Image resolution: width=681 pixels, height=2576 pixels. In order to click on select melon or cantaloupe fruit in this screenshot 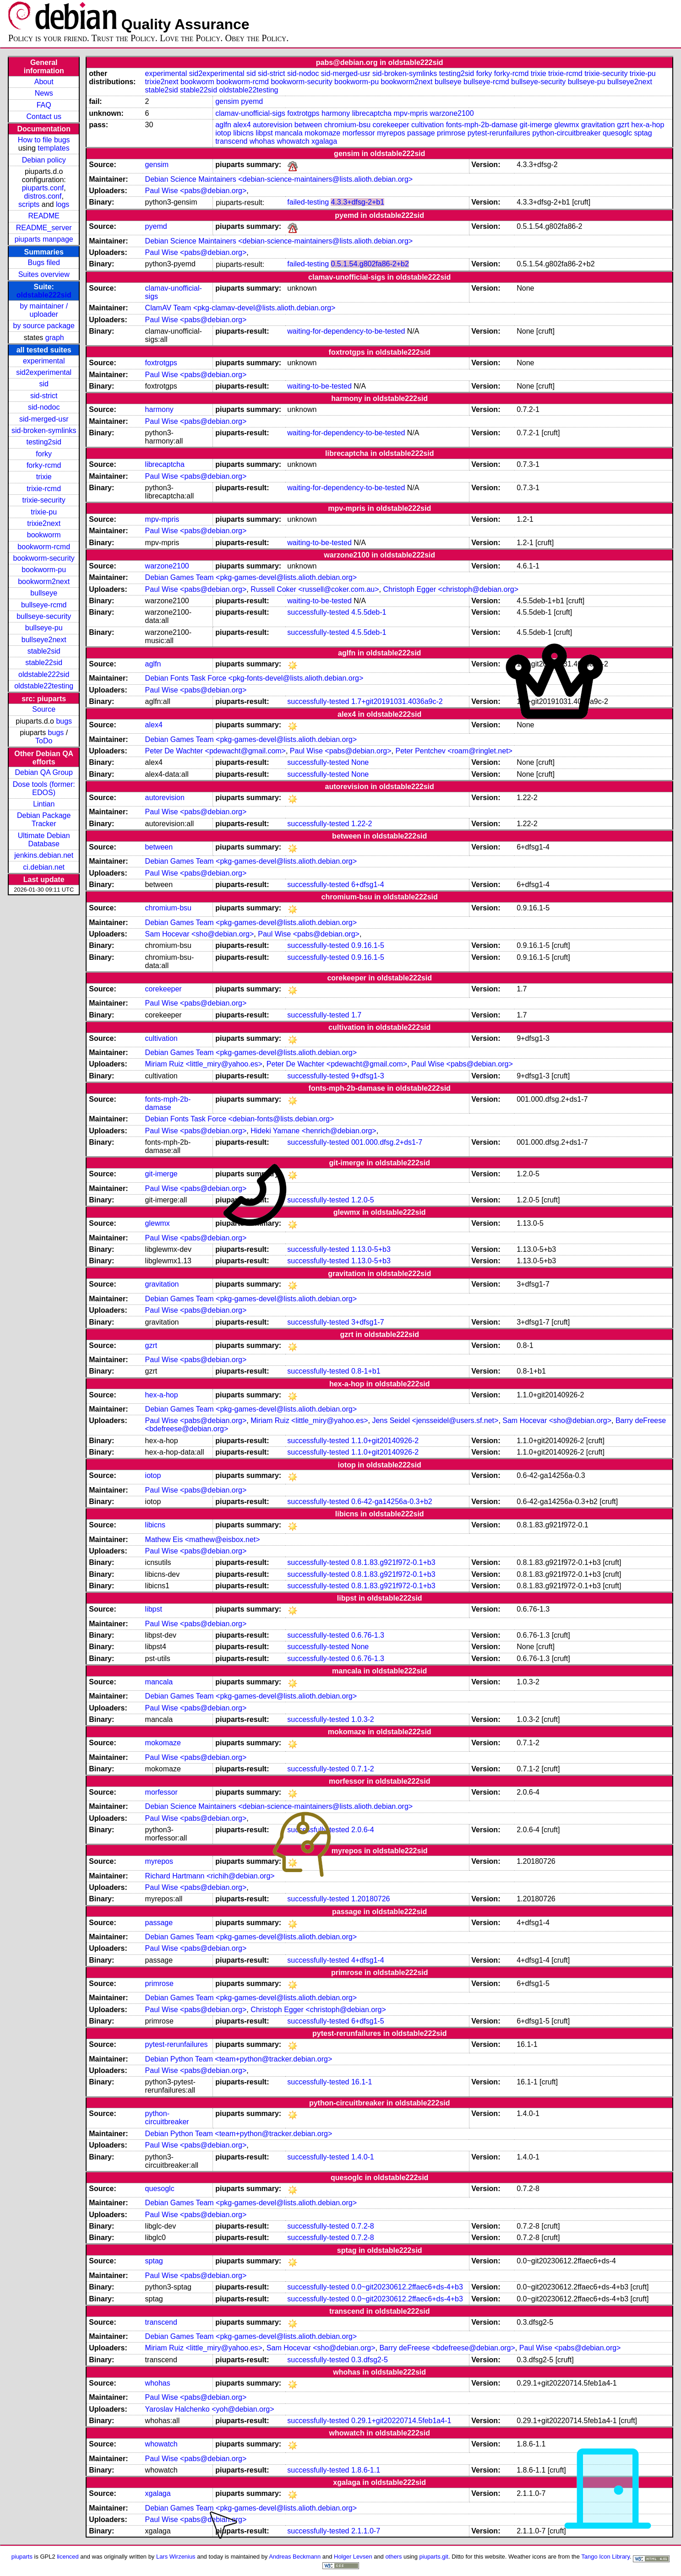, I will do `click(256, 1196)`.